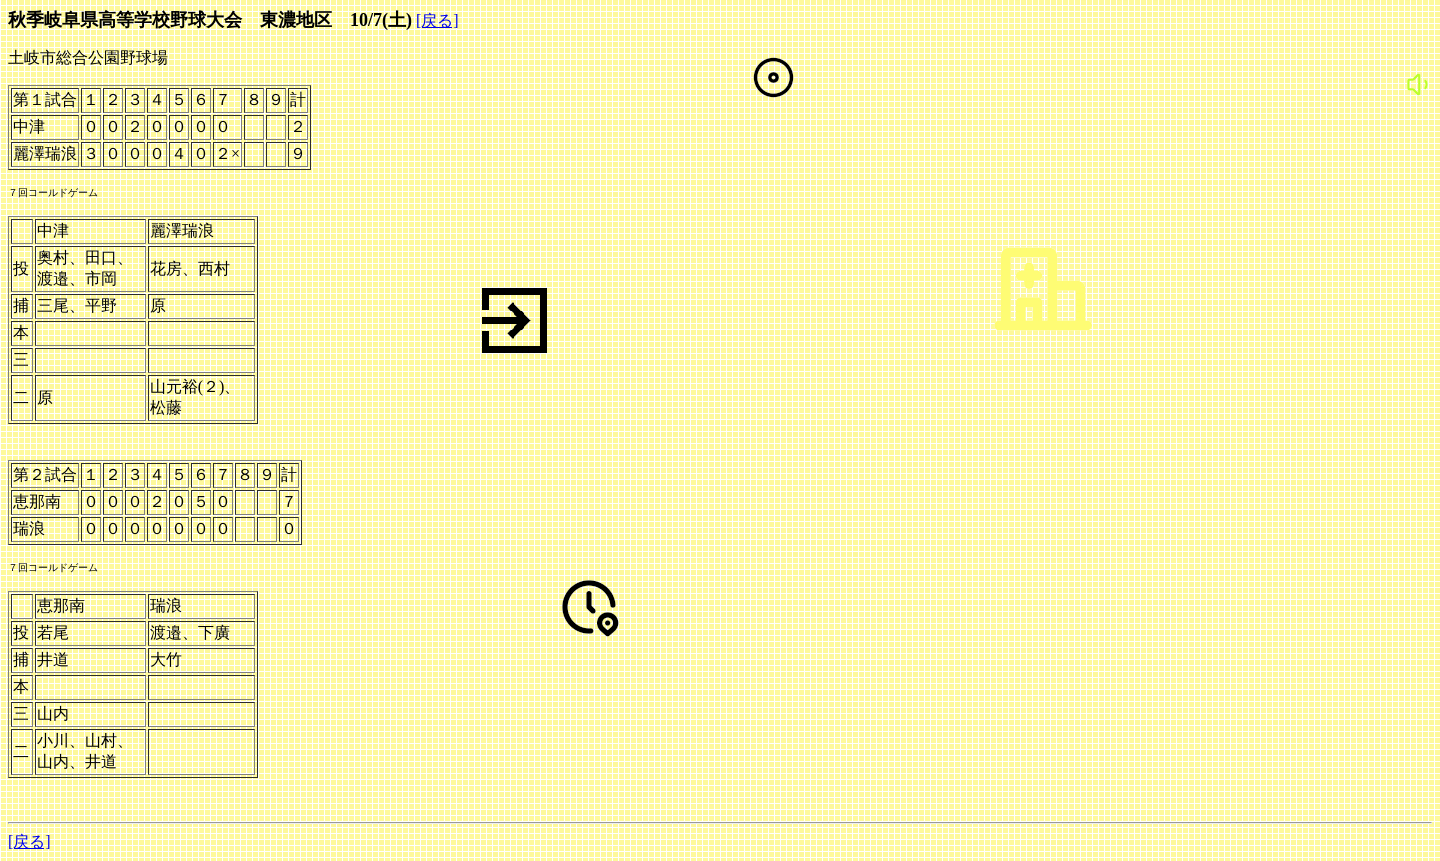 Image resolution: width=1440 pixels, height=861 pixels. I want to click on set a location-based reminder, so click(589, 607).